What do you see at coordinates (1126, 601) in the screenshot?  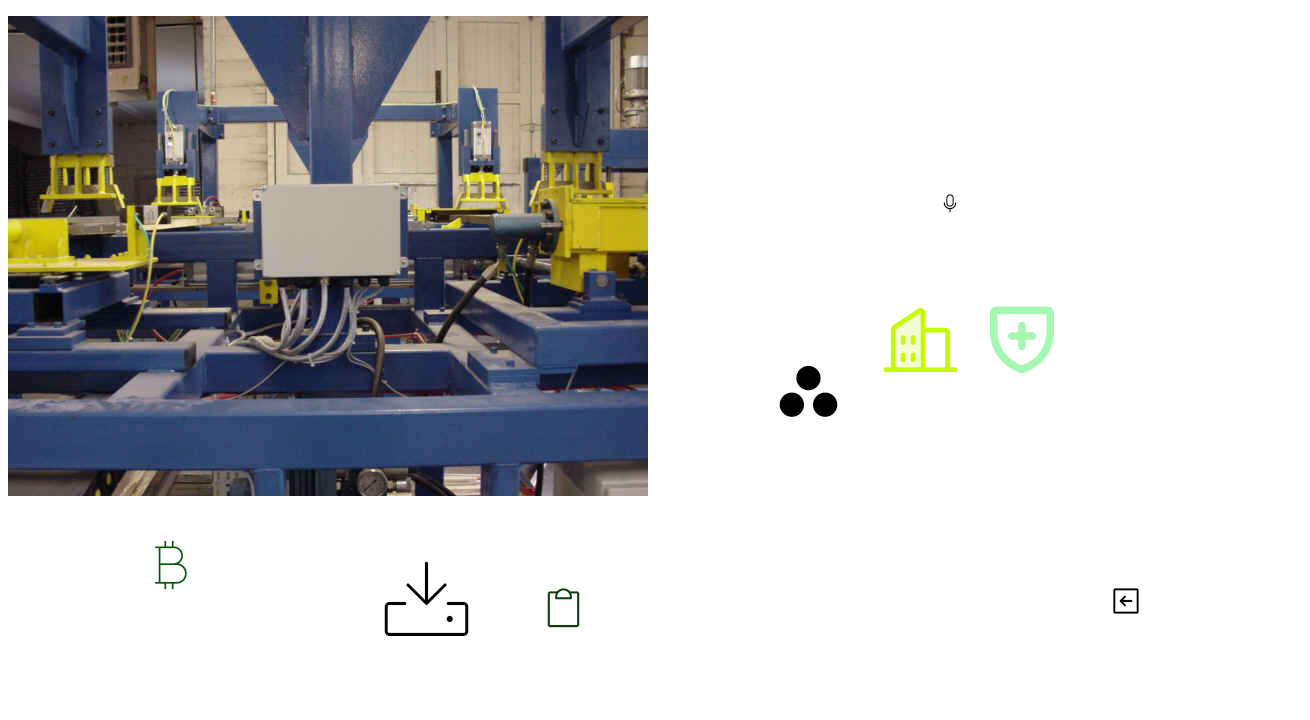 I see `navigate back to the previous screen` at bounding box center [1126, 601].